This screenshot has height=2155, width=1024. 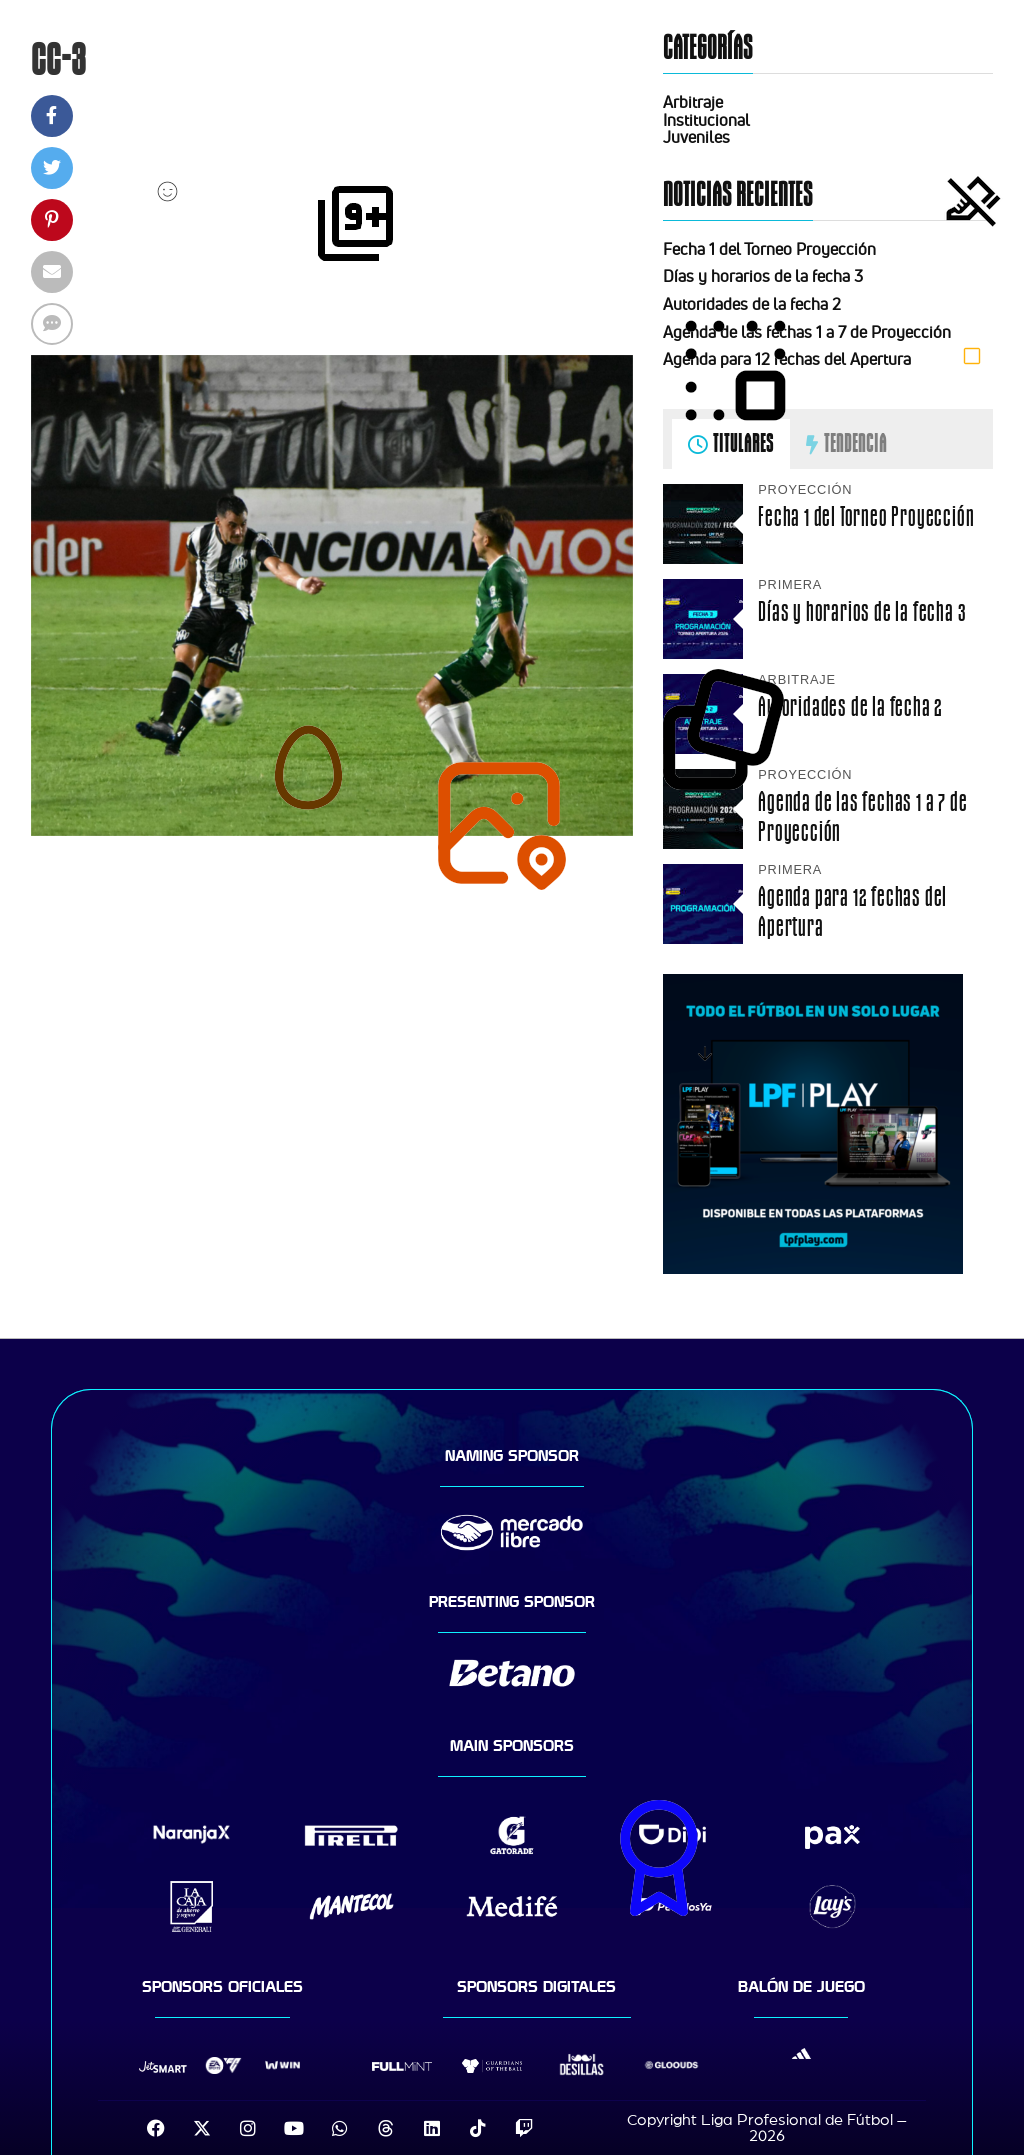 What do you see at coordinates (355, 223) in the screenshot?
I see `indicates 9 or more items in a collection` at bounding box center [355, 223].